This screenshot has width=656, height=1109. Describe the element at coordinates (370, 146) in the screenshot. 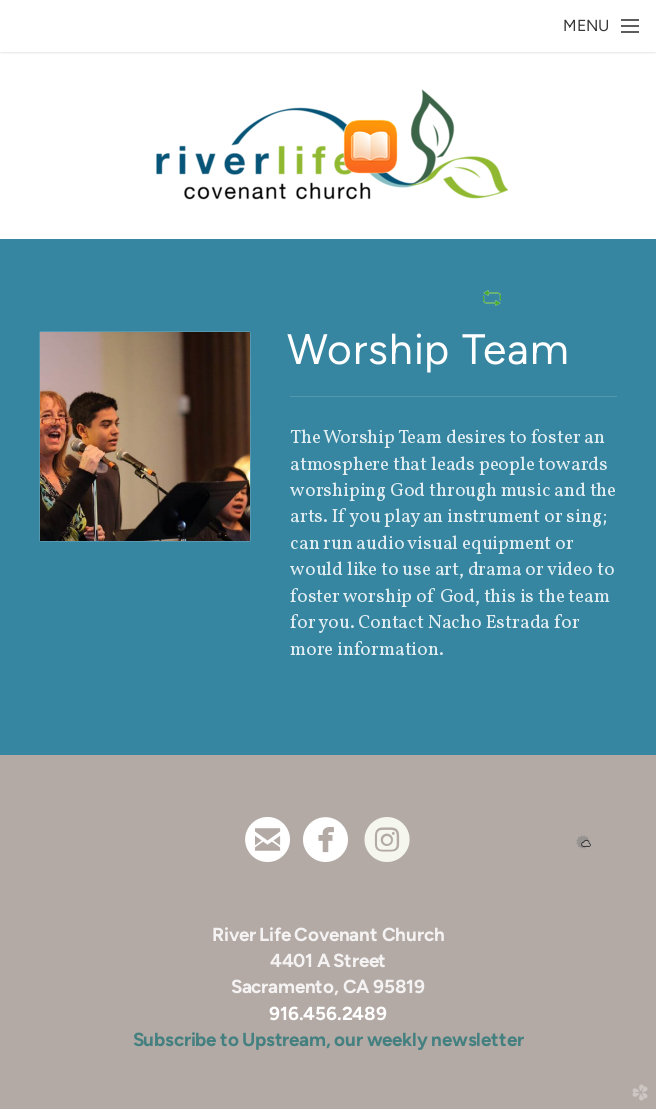

I see `open the Books app` at that location.